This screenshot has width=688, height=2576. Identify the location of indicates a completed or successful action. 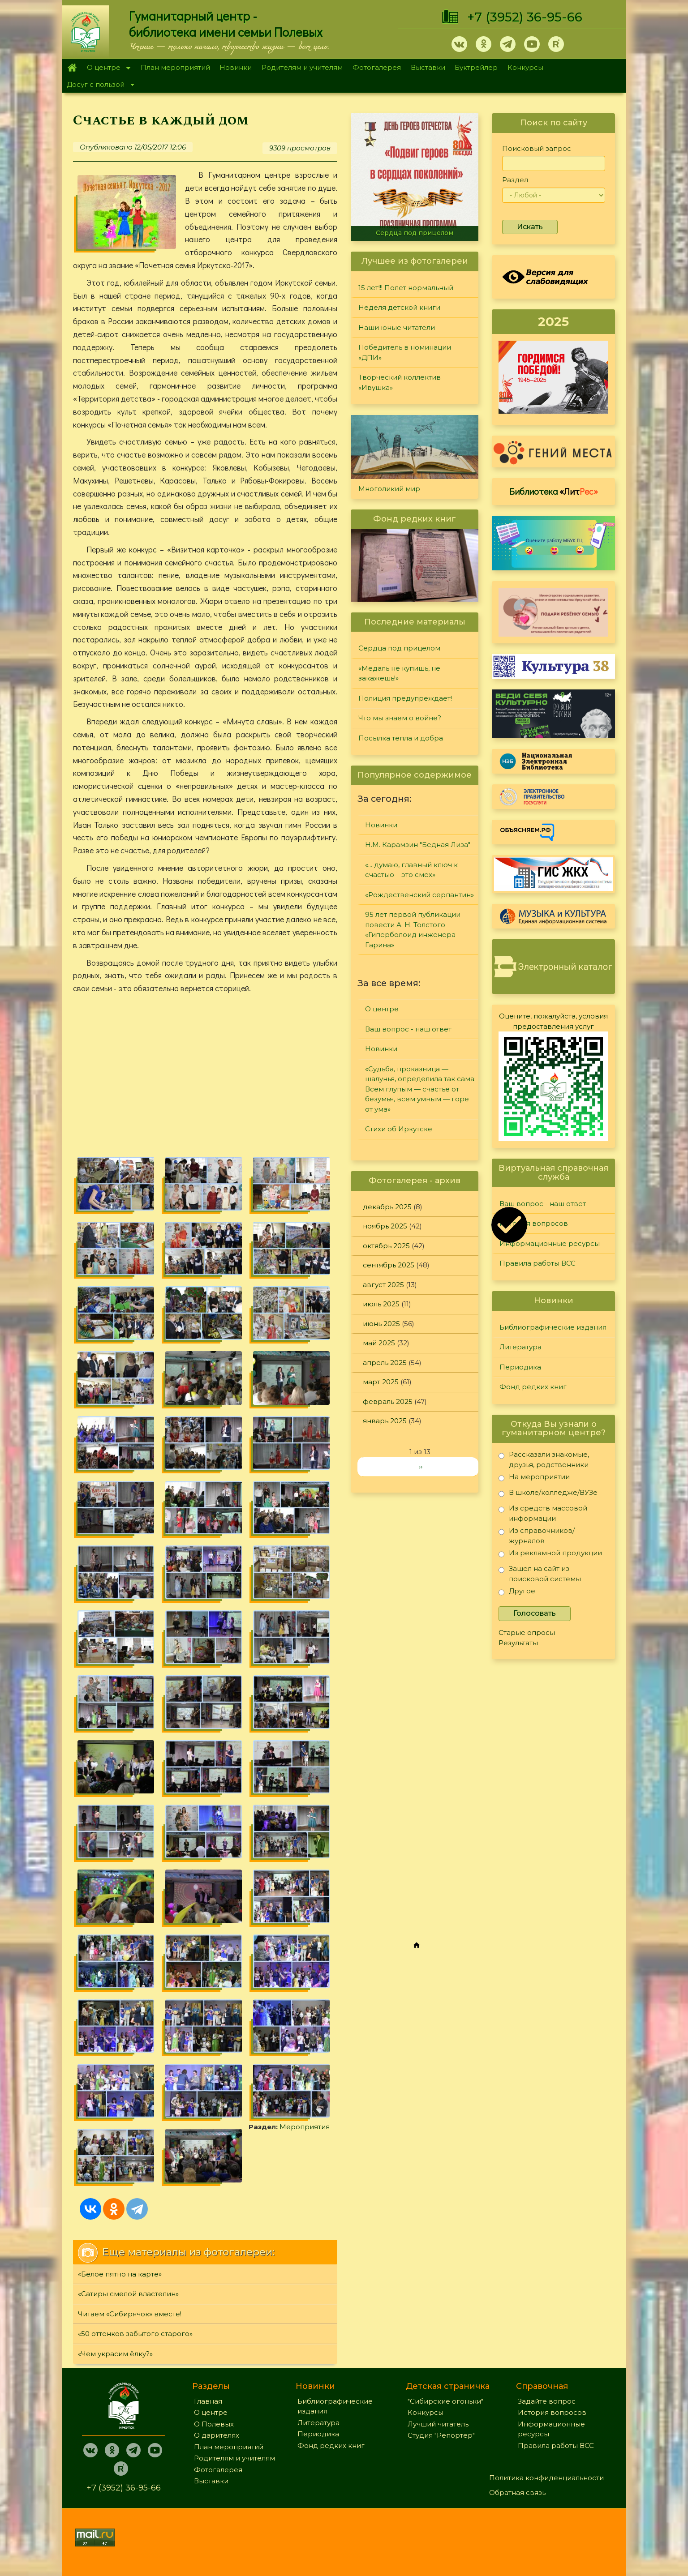
(509, 1225).